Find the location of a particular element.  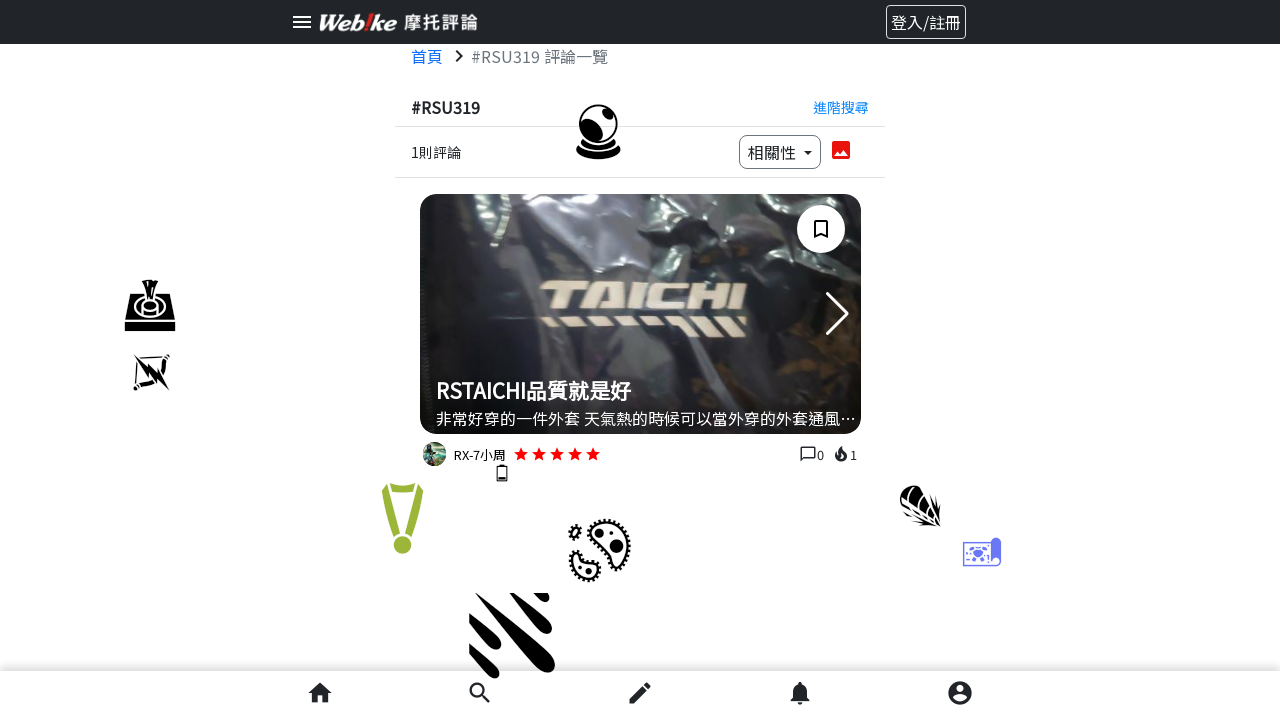

craft or forge a ring item is located at coordinates (150, 304).